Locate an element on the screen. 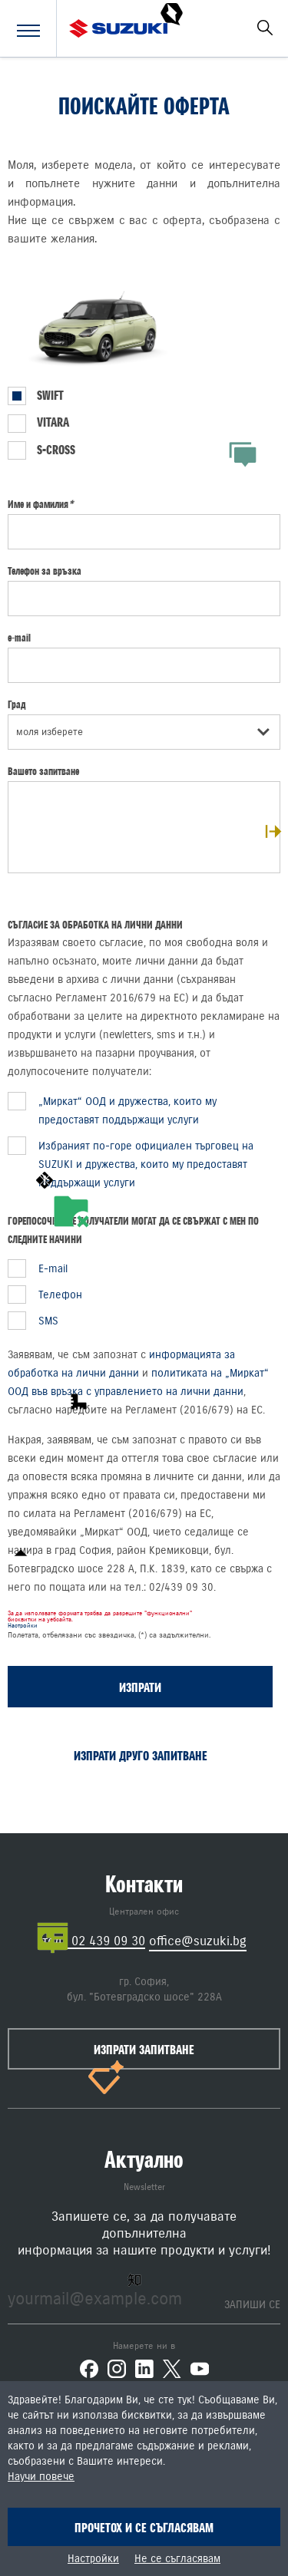 This screenshot has width=288, height=2576. premium or luxury feature indicator is located at coordinates (106, 2078).